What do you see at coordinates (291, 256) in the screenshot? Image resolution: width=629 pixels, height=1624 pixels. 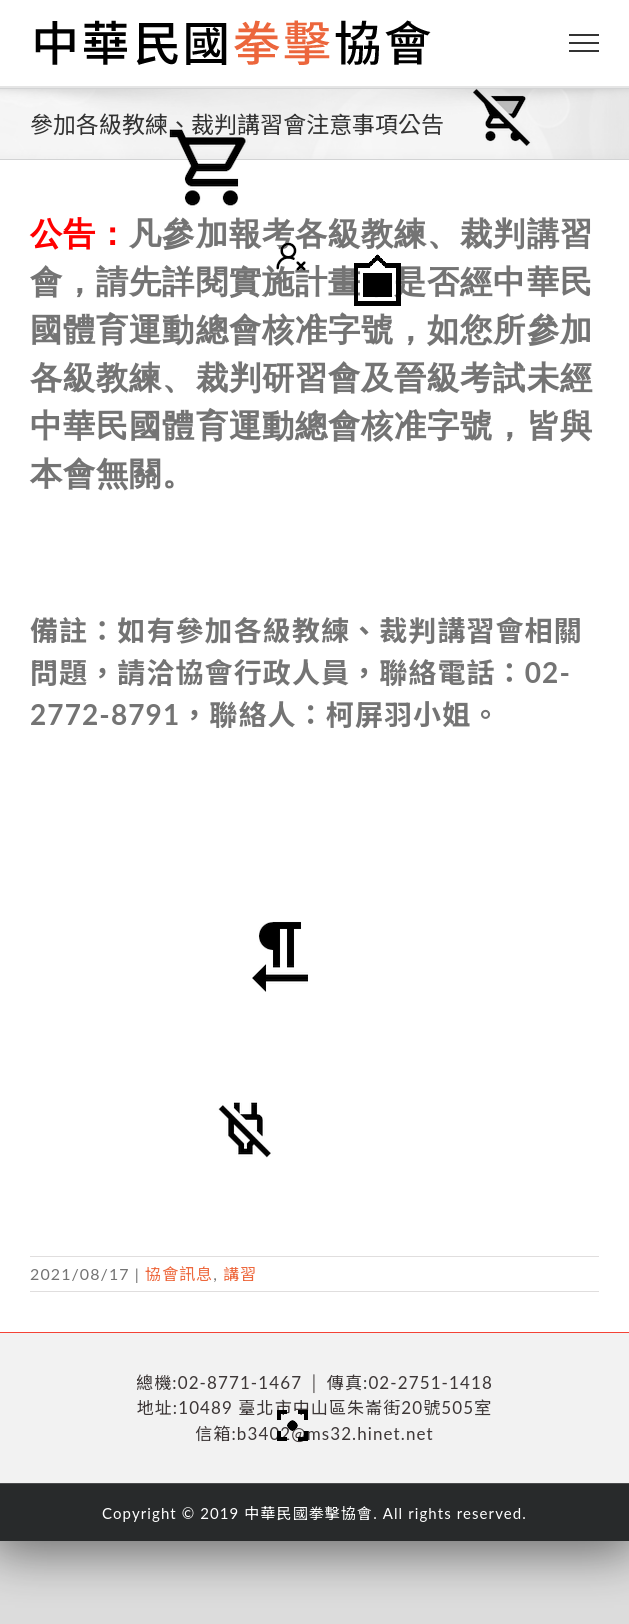 I see `remove a user or contact` at bounding box center [291, 256].